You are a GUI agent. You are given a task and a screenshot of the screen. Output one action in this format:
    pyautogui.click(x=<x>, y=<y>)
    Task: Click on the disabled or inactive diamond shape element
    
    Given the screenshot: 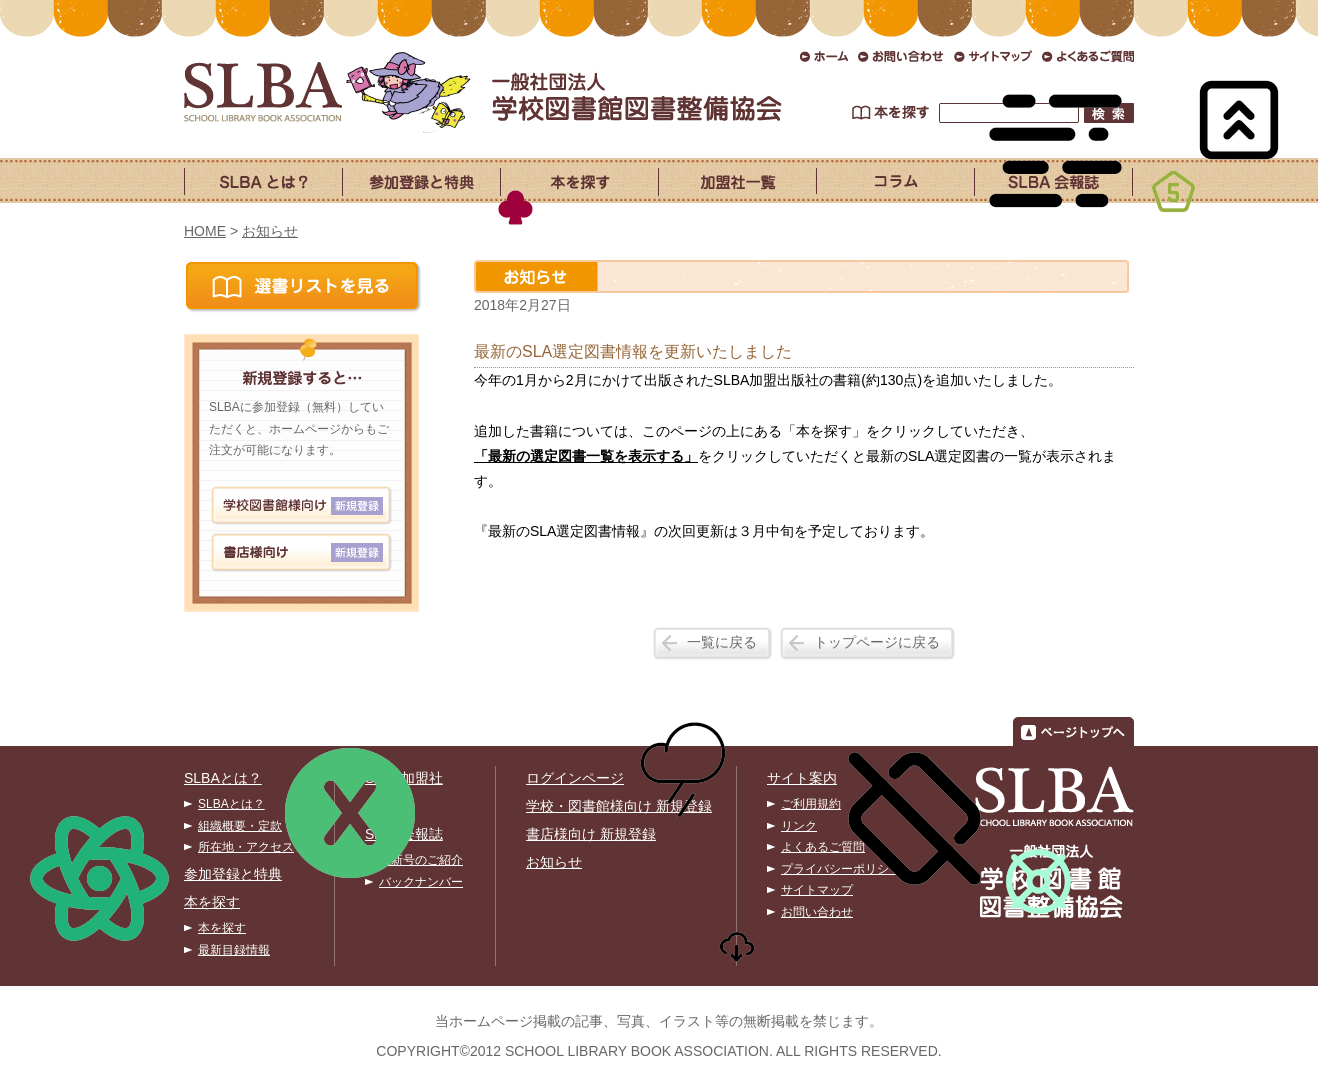 What is the action you would take?
    pyautogui.click(x=914, y=818)
    